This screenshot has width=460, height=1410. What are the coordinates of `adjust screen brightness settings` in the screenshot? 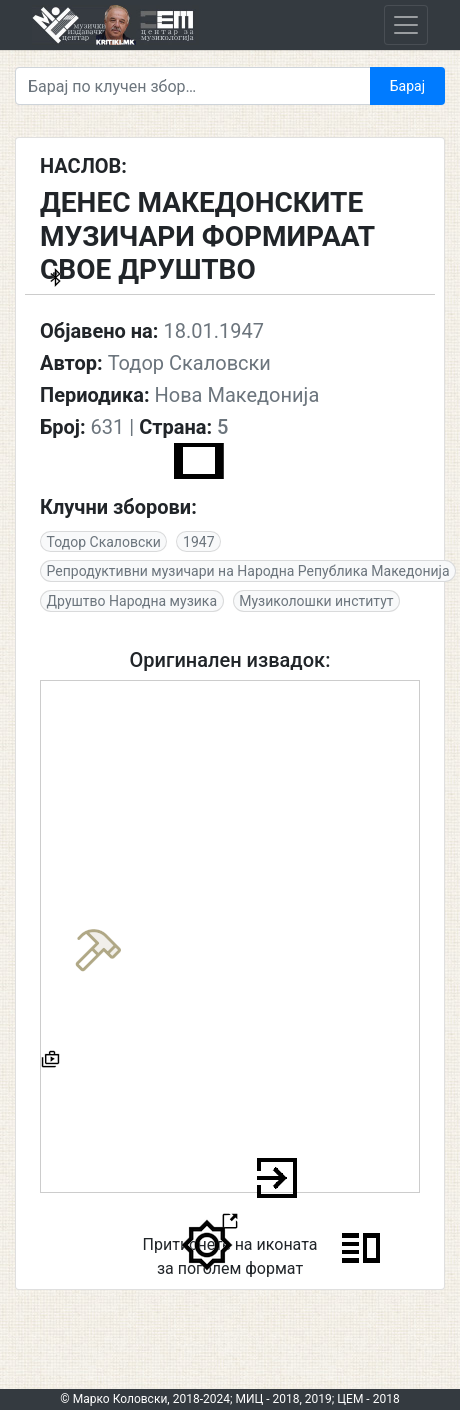 It's located at (207, 1245).